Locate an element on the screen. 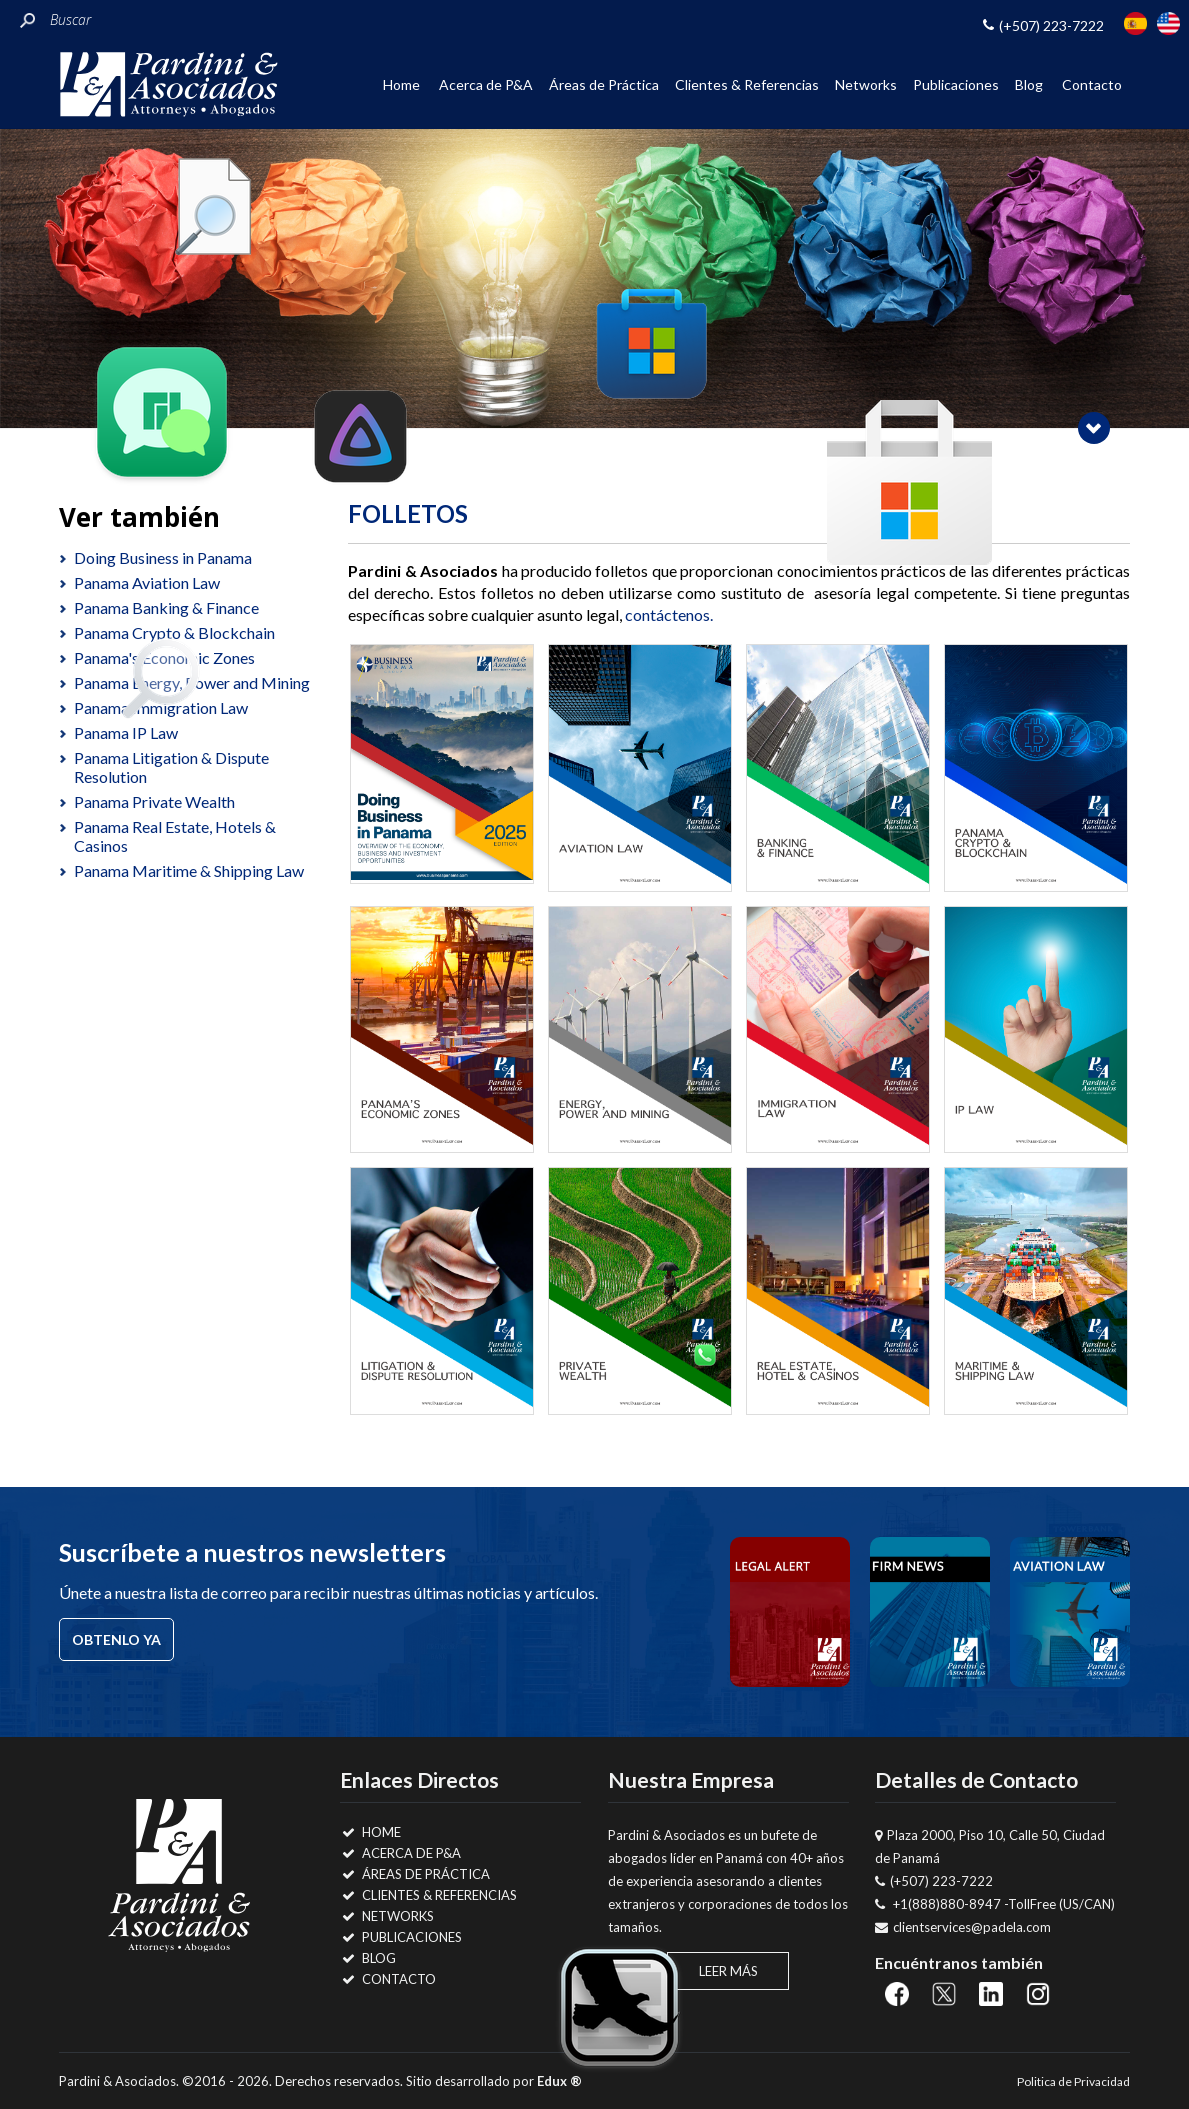  open Setzer LaTeX editor application is located at coordinates (619, 2007).